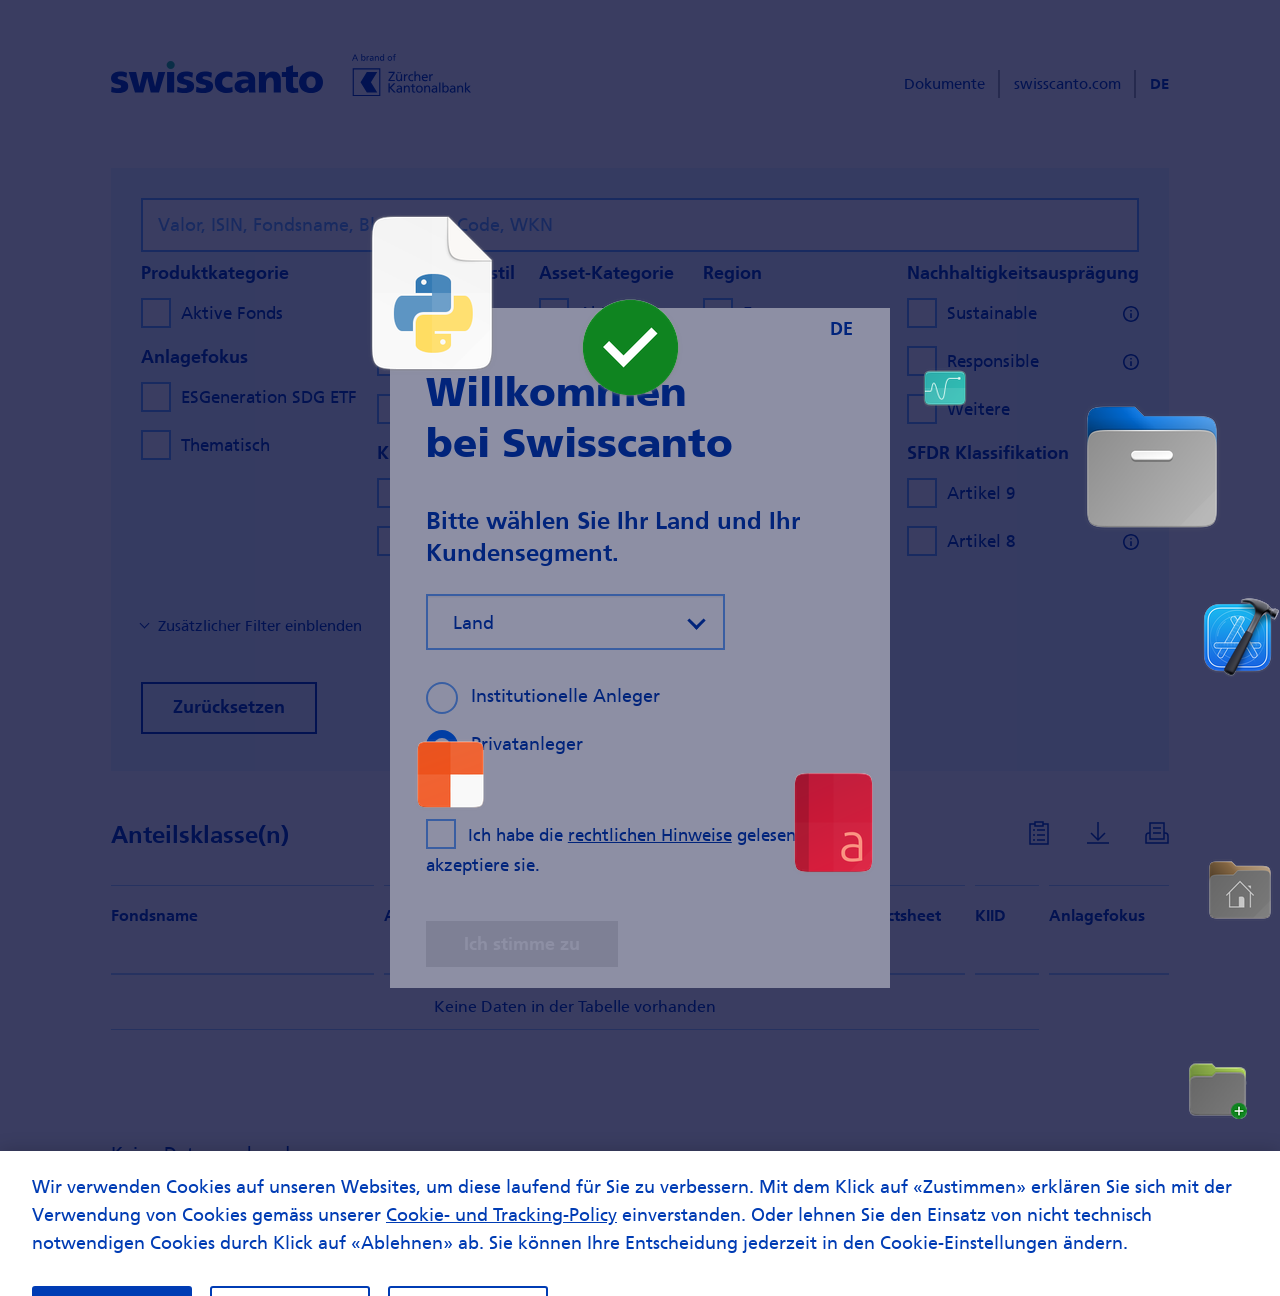 This screenshot has width=1280, height=1296. I want to click on a python 3 source code file, so click(432, 293).